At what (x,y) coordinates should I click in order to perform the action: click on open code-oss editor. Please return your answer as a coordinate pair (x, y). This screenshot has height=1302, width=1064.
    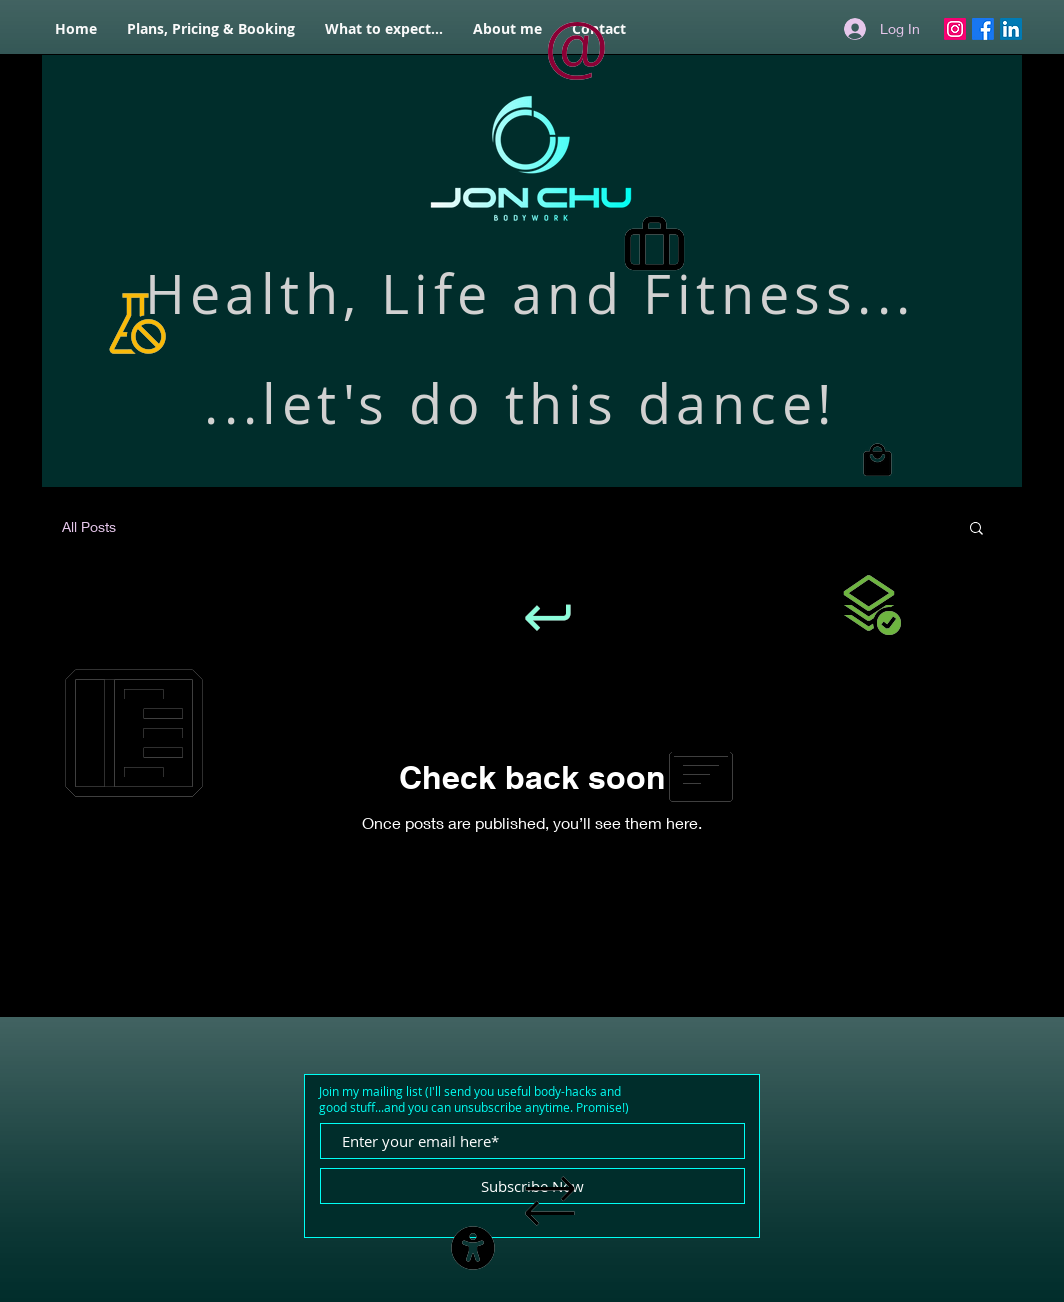
    Looking at the image, I should click on (134, 738).